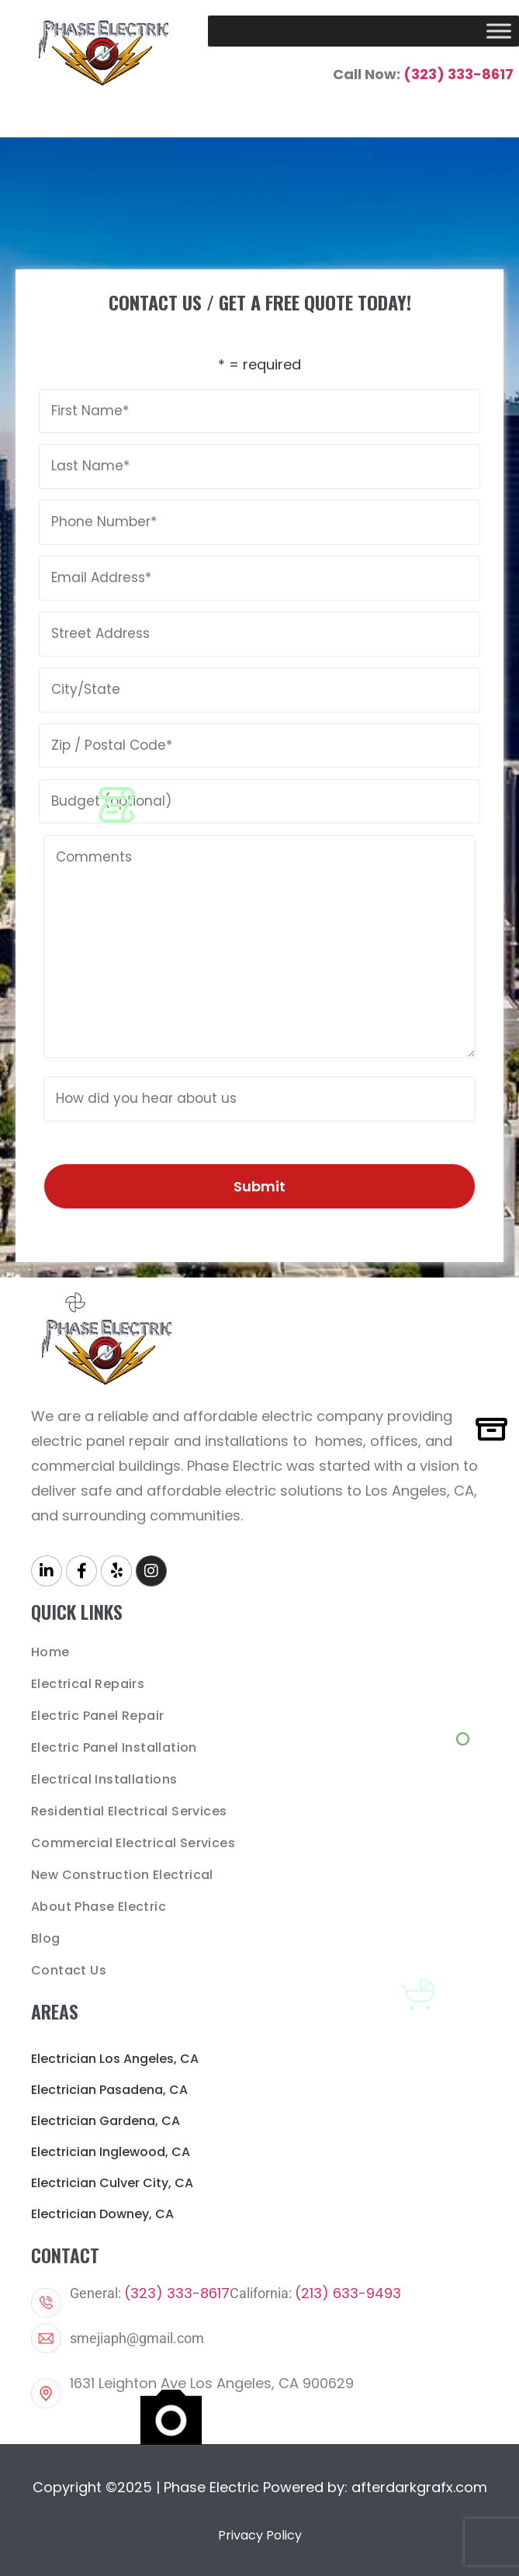 This screenshot has width=519, height=2576. Describe the element at coordinates (171, 2420) in the screenshot. I see `open camera to take a photo` at that location.